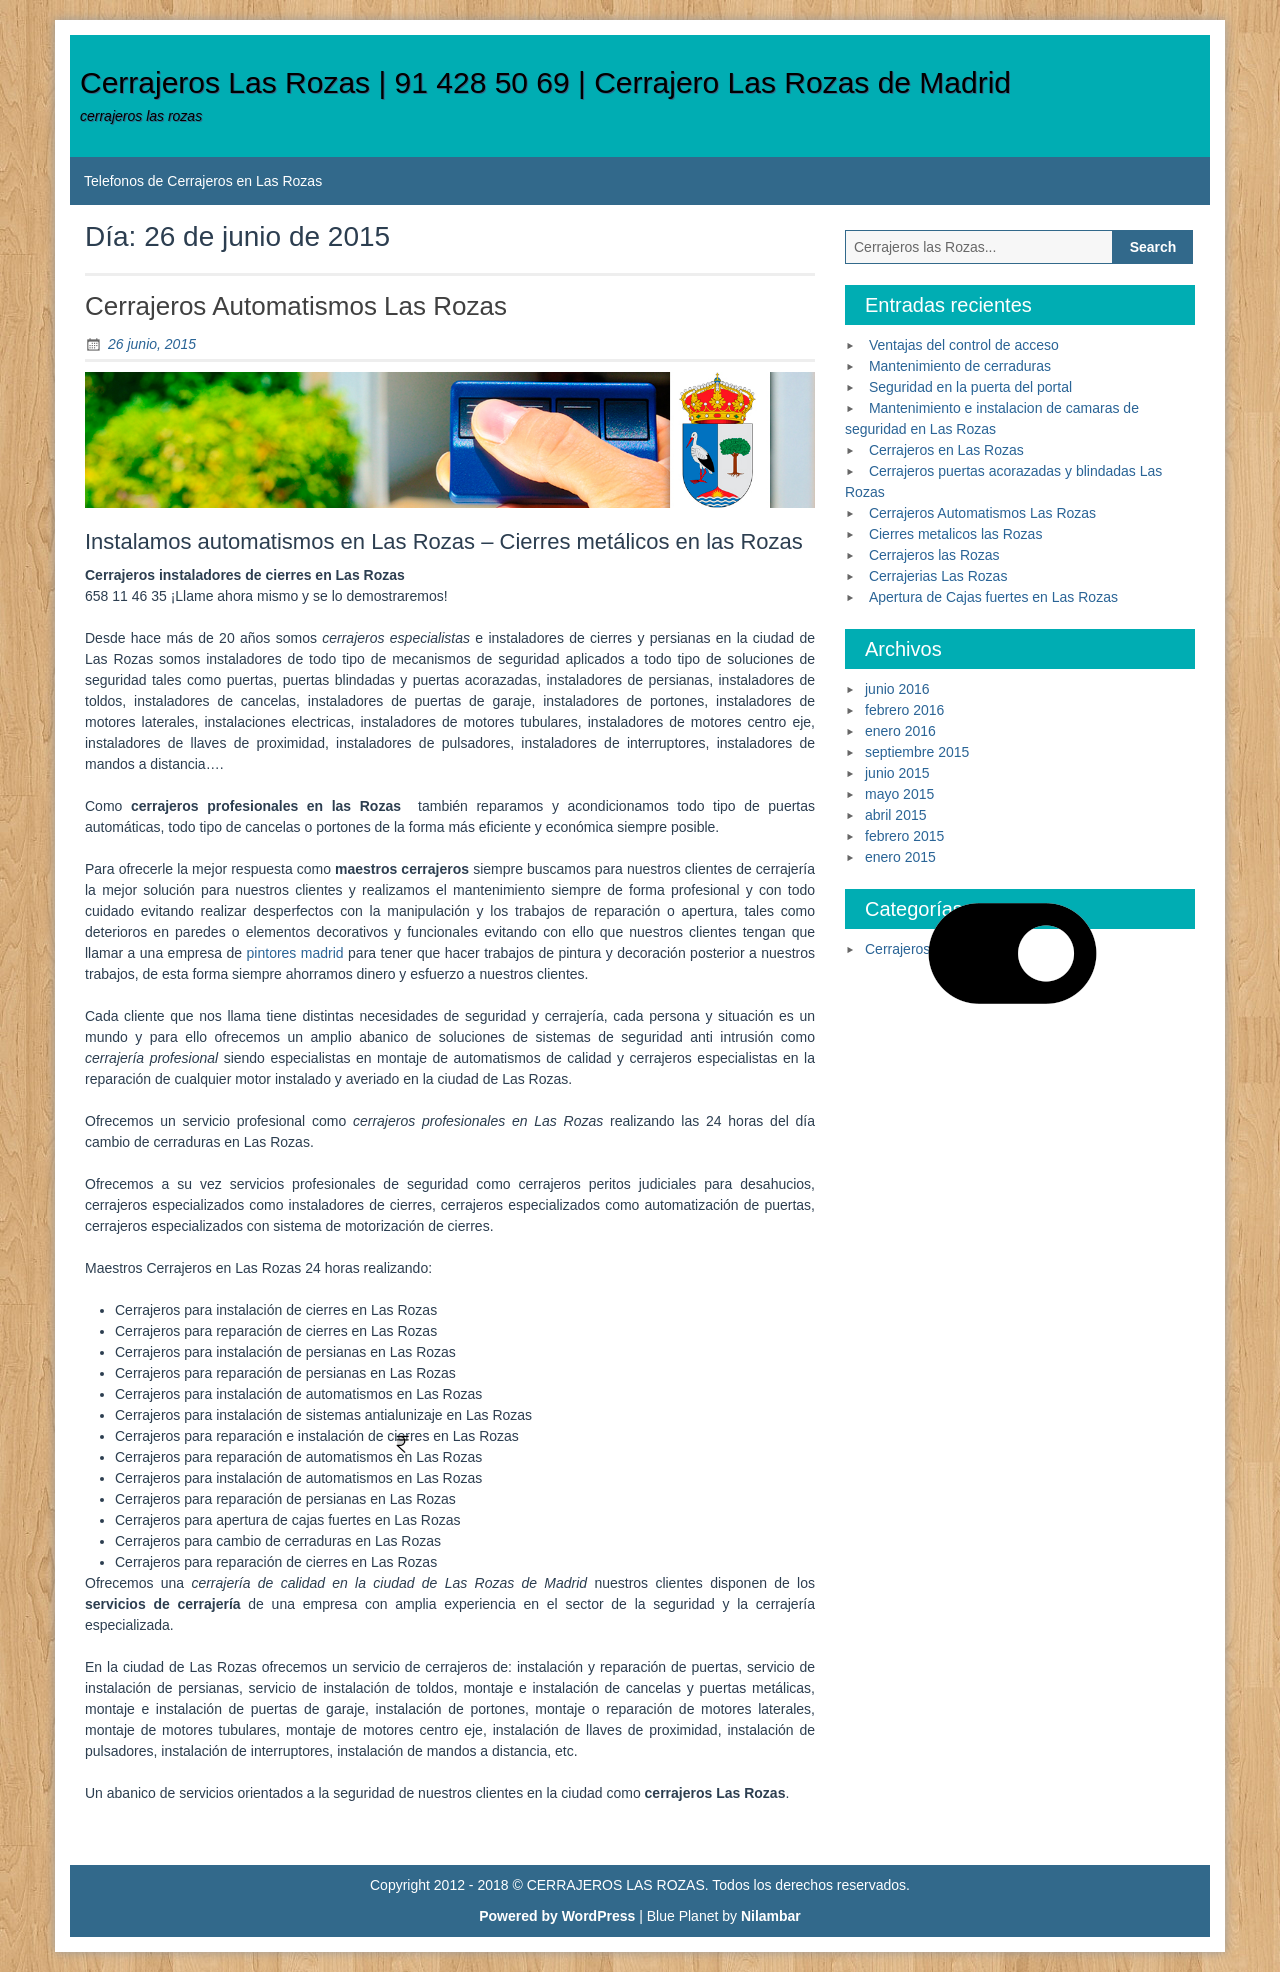 The image size is (1280, 1972). Describe the element at coordinates (402, 1444) in the screenshot. I see `view prices in Indian rupees` at that location.